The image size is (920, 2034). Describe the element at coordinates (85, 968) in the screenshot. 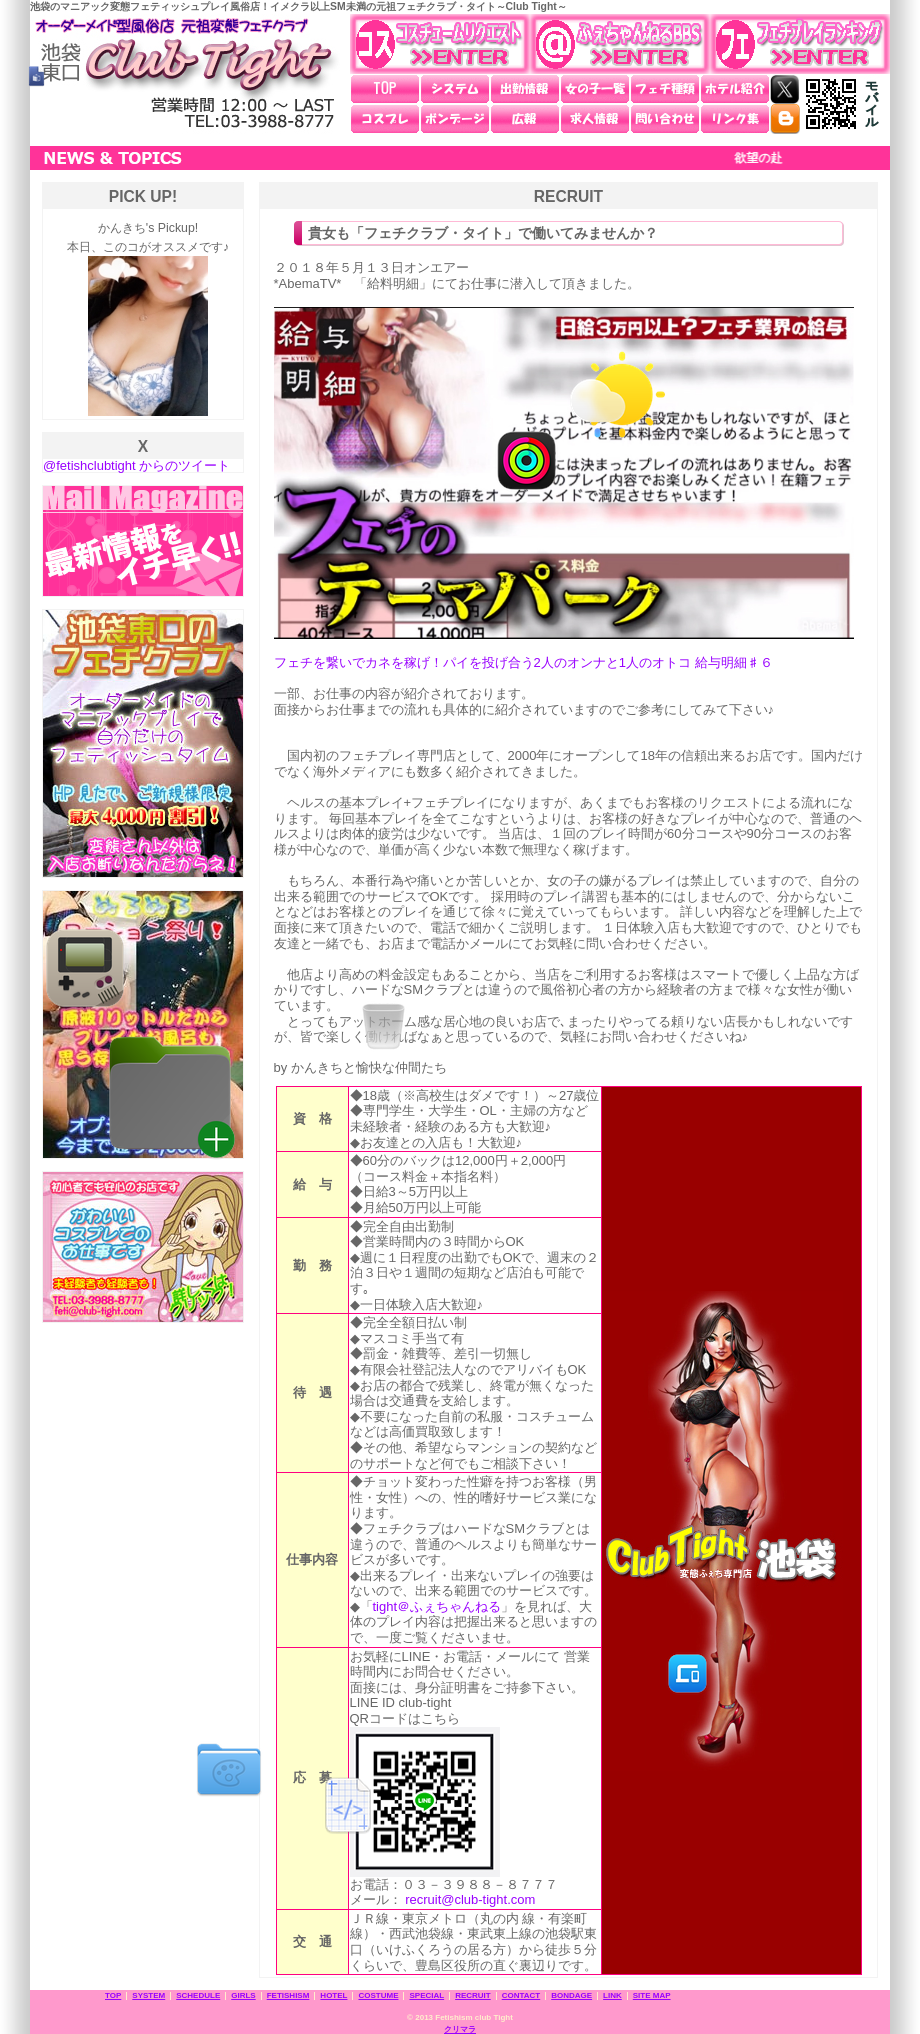

I see `launch cartridges retro game emulator` at that location.